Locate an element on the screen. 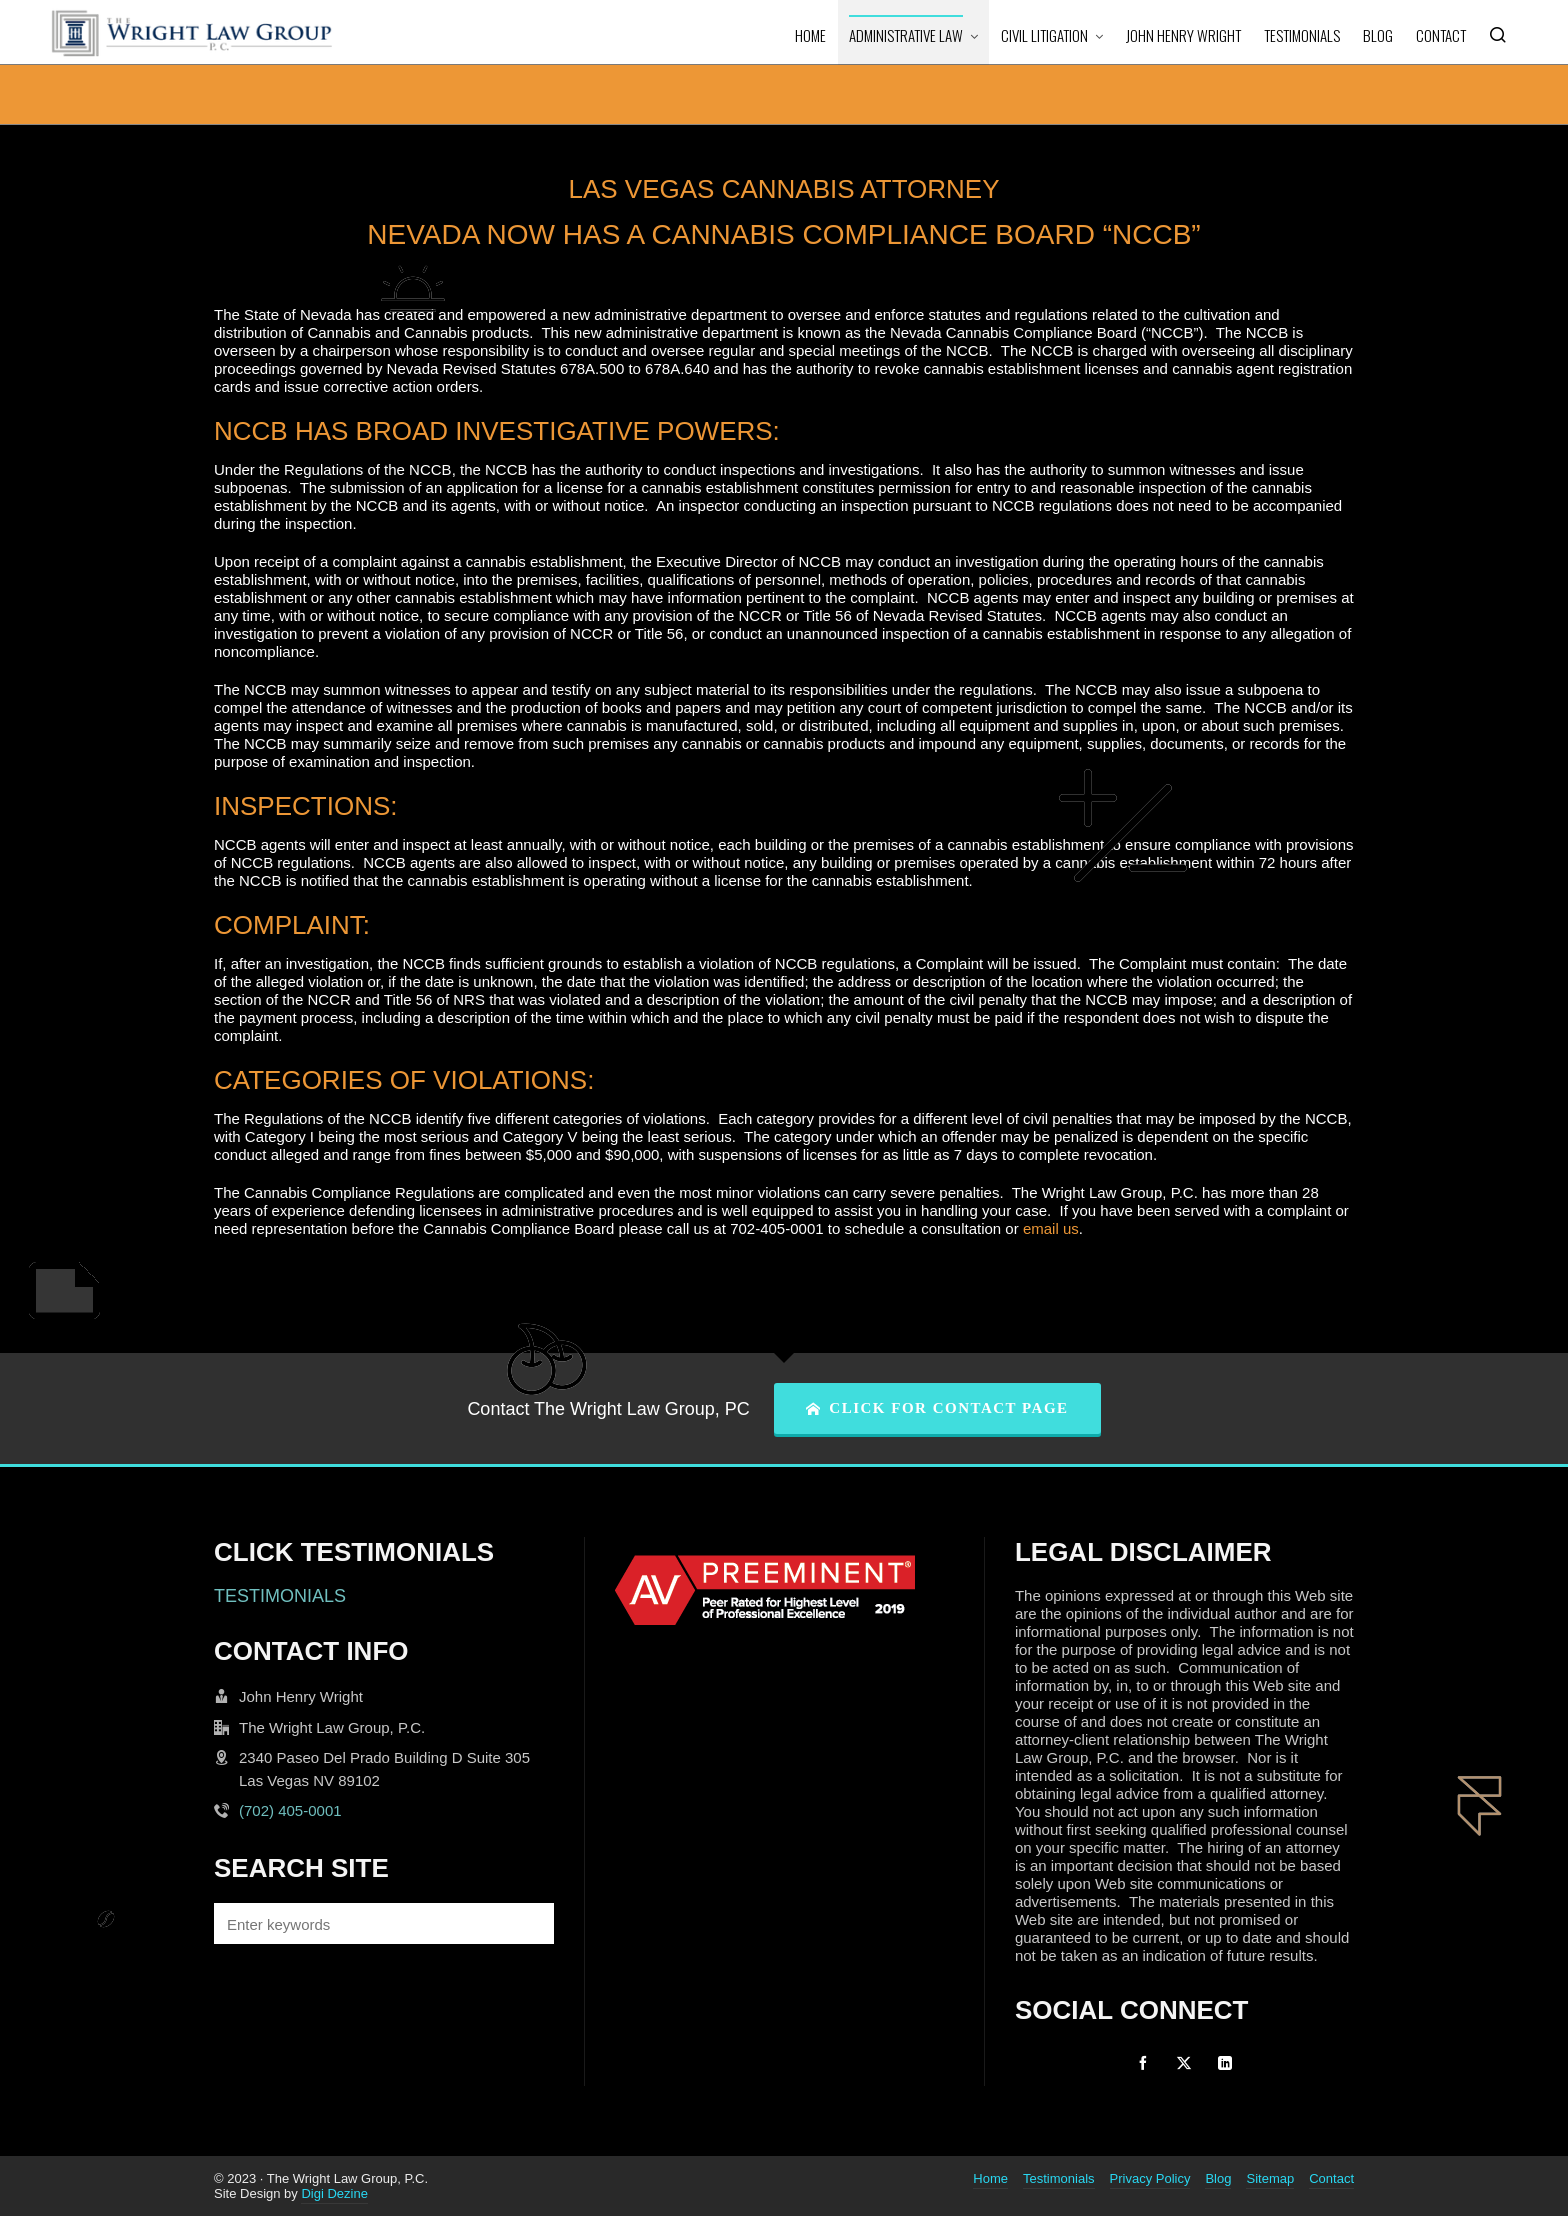 This screenshot has width=1568, height=2216. toggle sunrise or sunset display mode is located at coordinates (413, 291).